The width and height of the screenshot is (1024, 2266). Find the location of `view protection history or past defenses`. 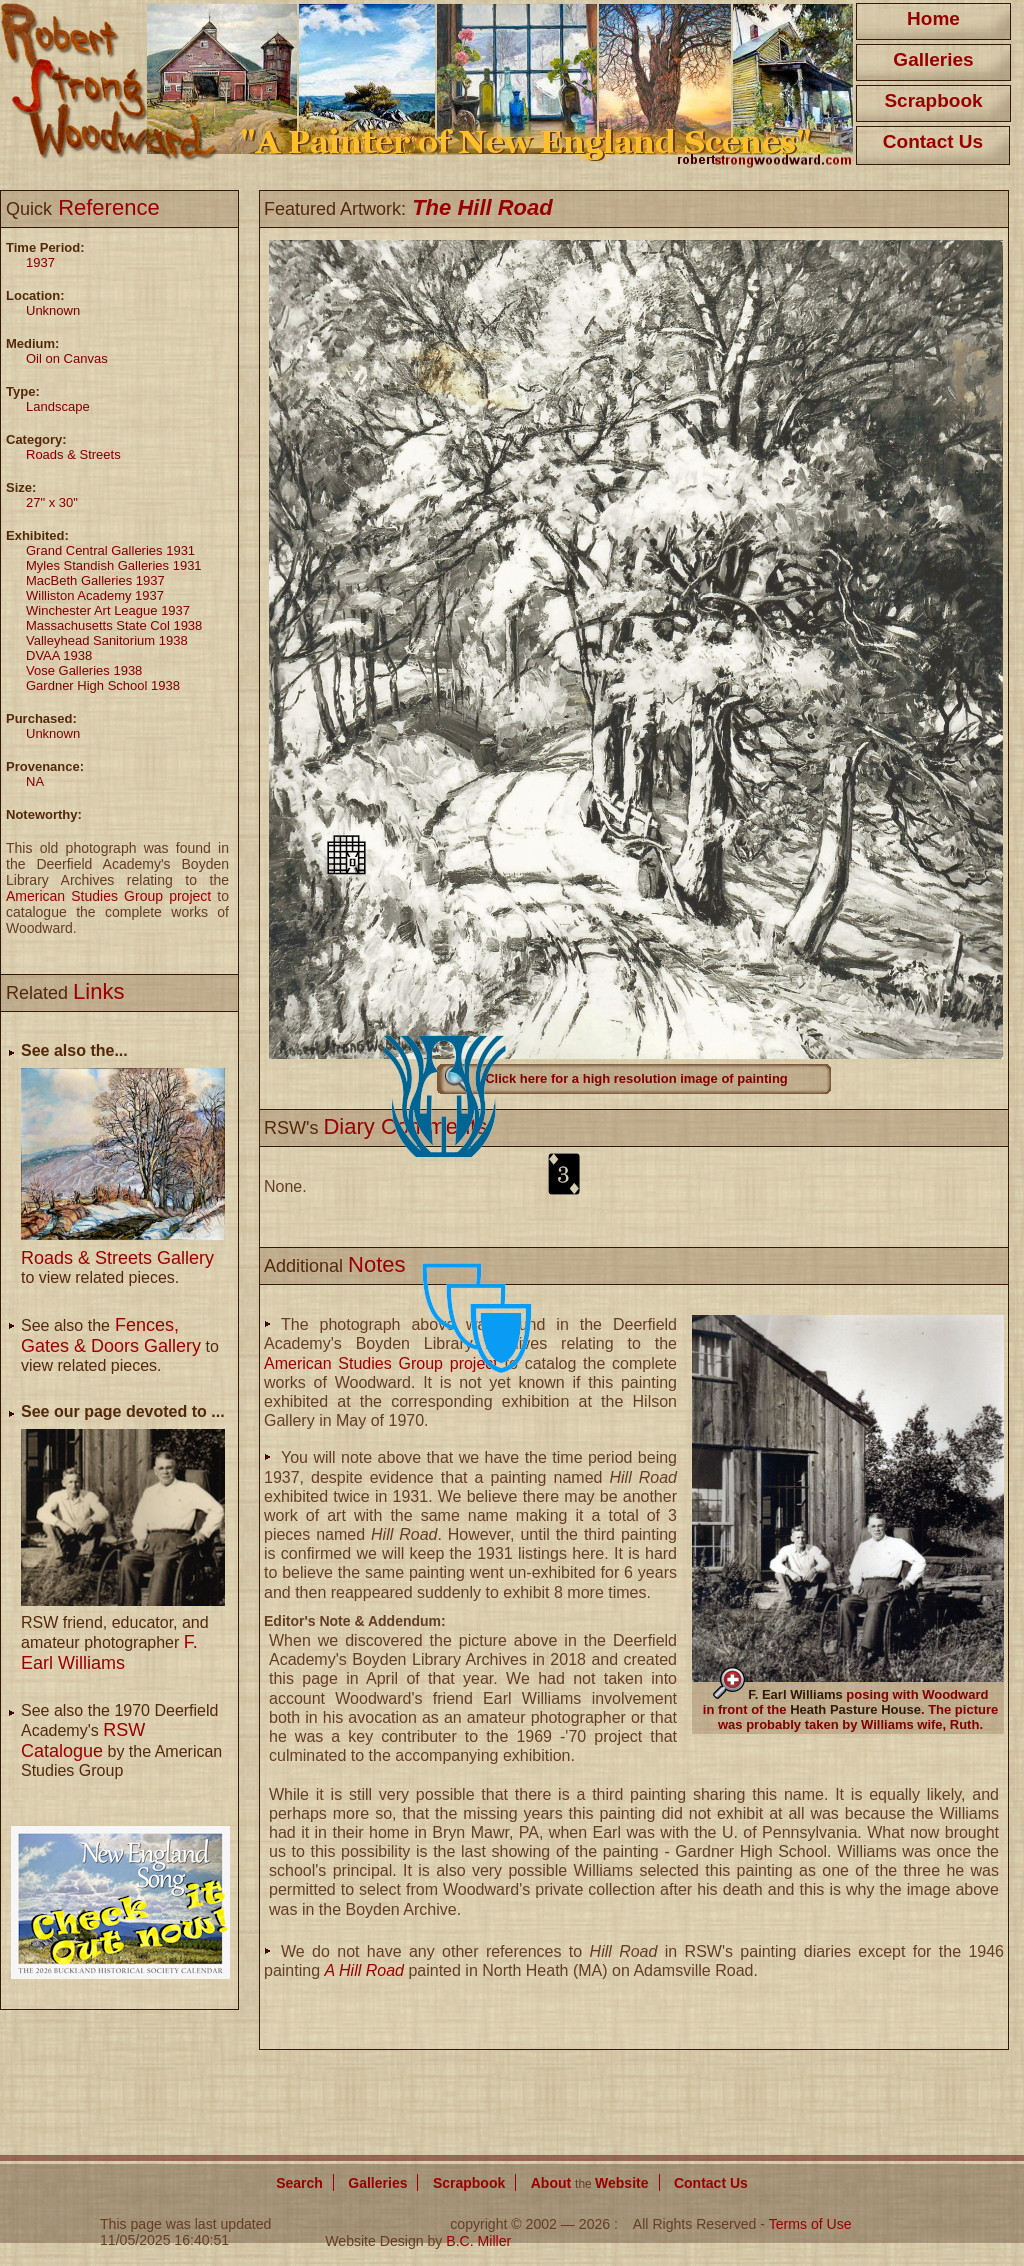

view protection history or past defenses is located at coordinates (476, 1317).